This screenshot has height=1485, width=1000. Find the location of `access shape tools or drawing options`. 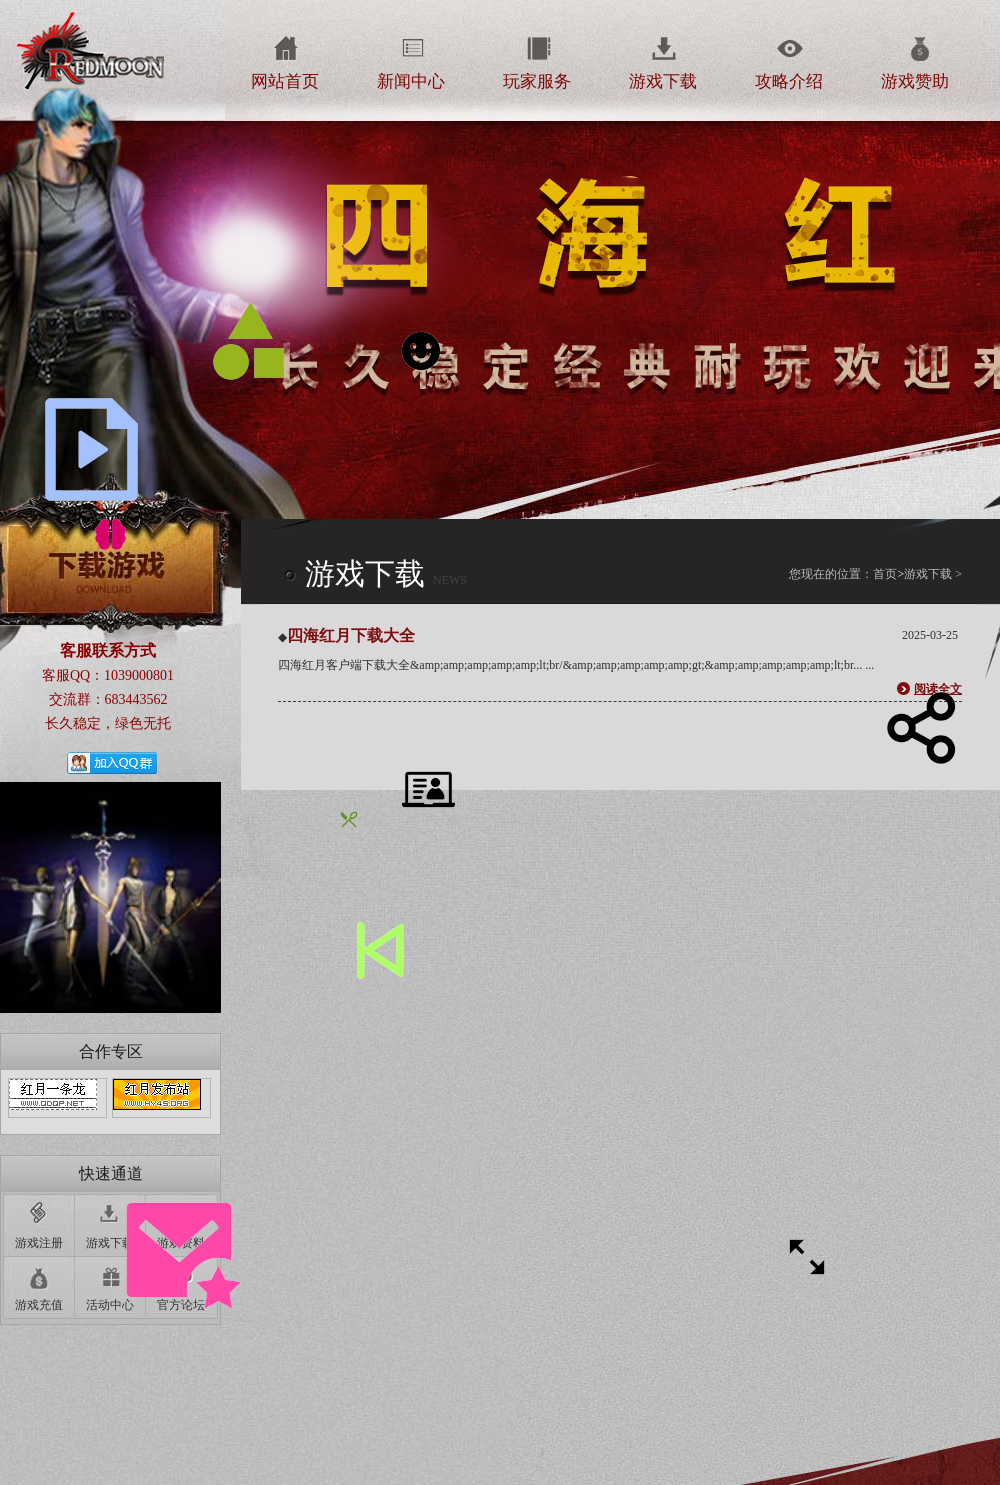

access shape tools or drawing options is located at coordinates (250, 342).